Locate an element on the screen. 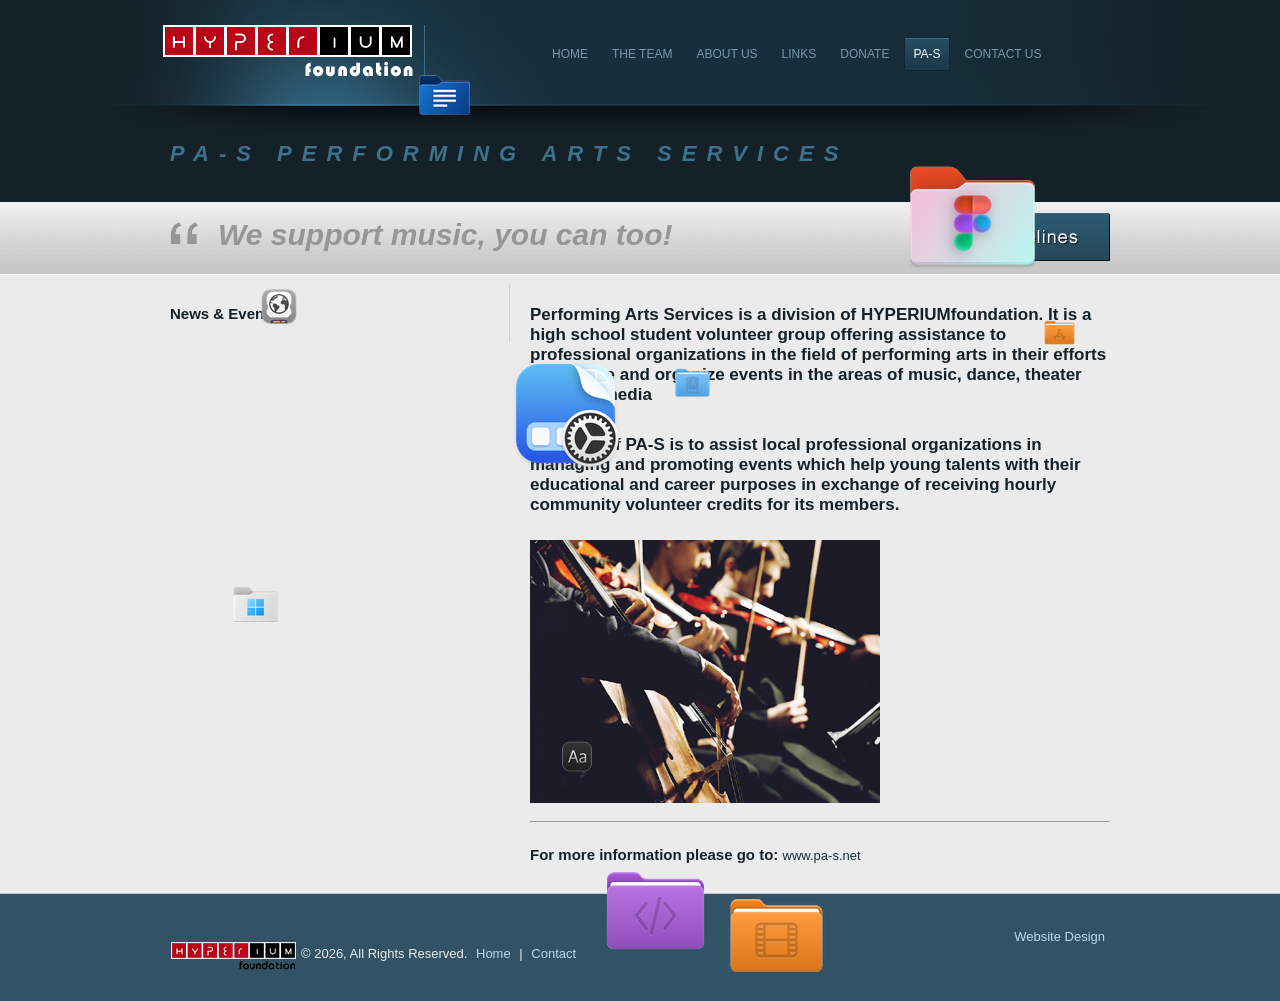 The height and width of the screenshot is (1001, 1280). open typography or font-related files folder is located at coordinates (692, 382).